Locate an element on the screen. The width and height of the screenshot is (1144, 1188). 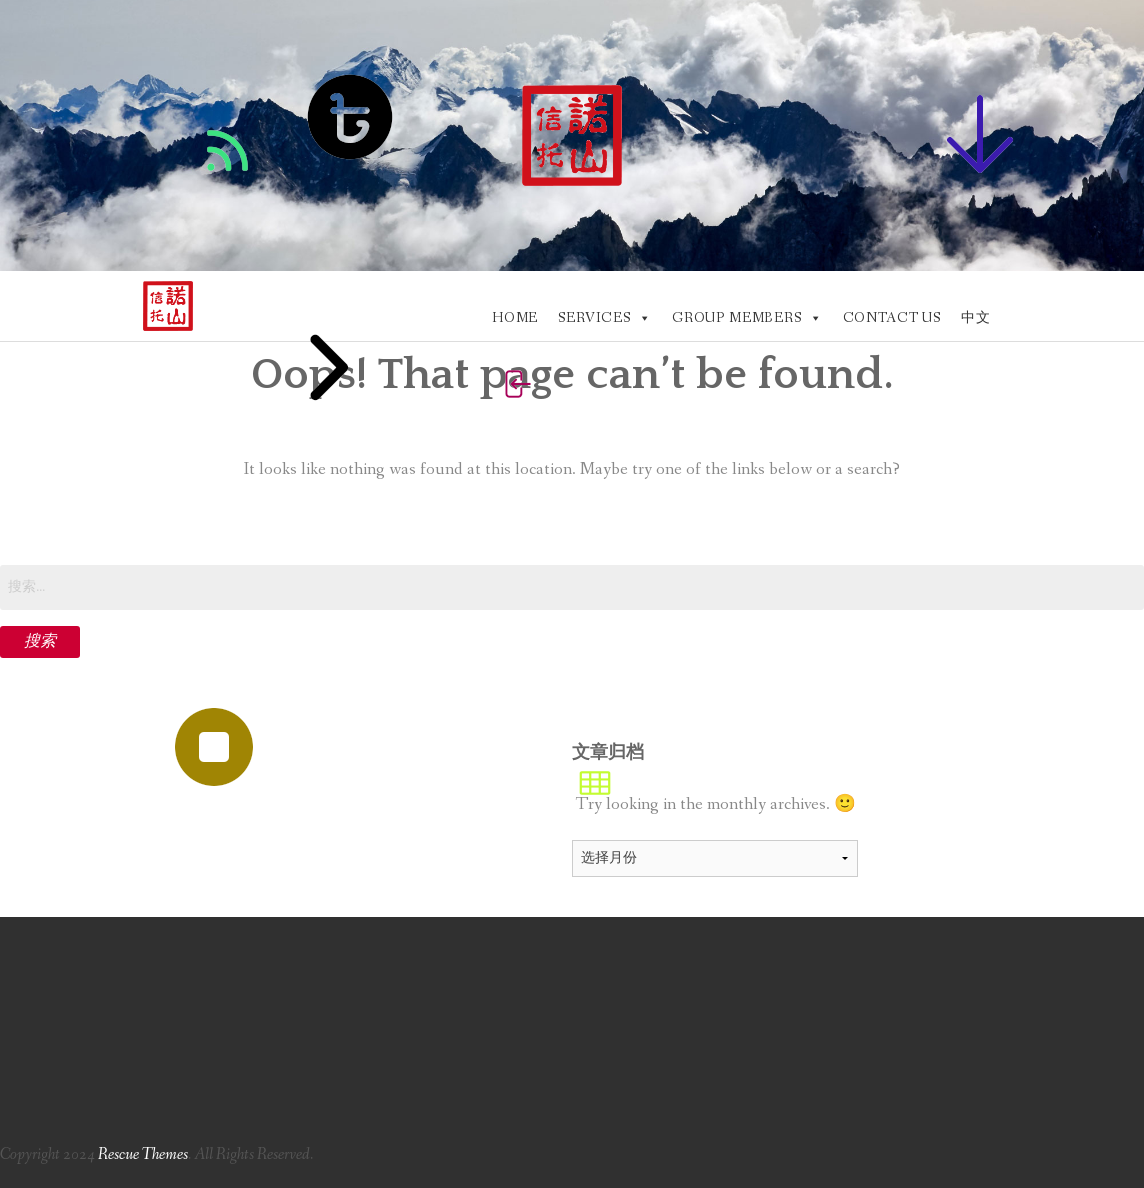
subscribe to RSS feed is located at coordinates (227, 150).